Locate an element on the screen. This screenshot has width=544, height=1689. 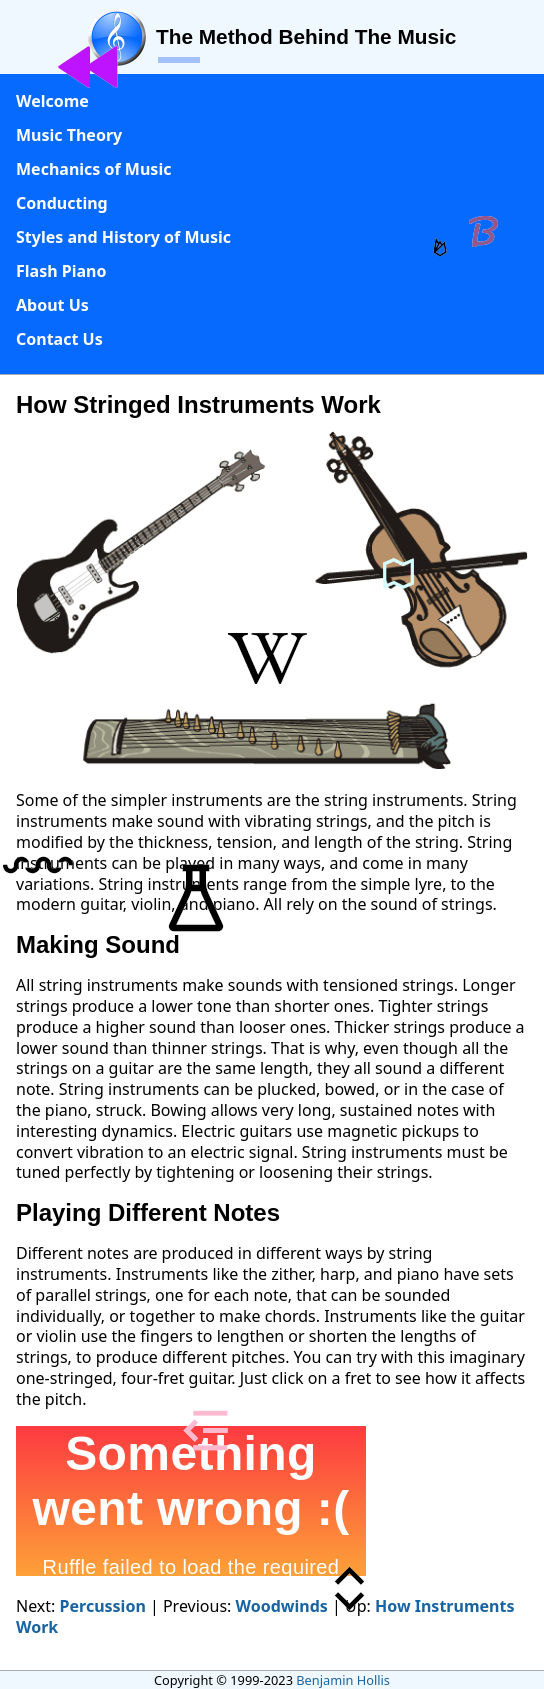
collapse the sidebar menu is located at coordinates (205, 1430).